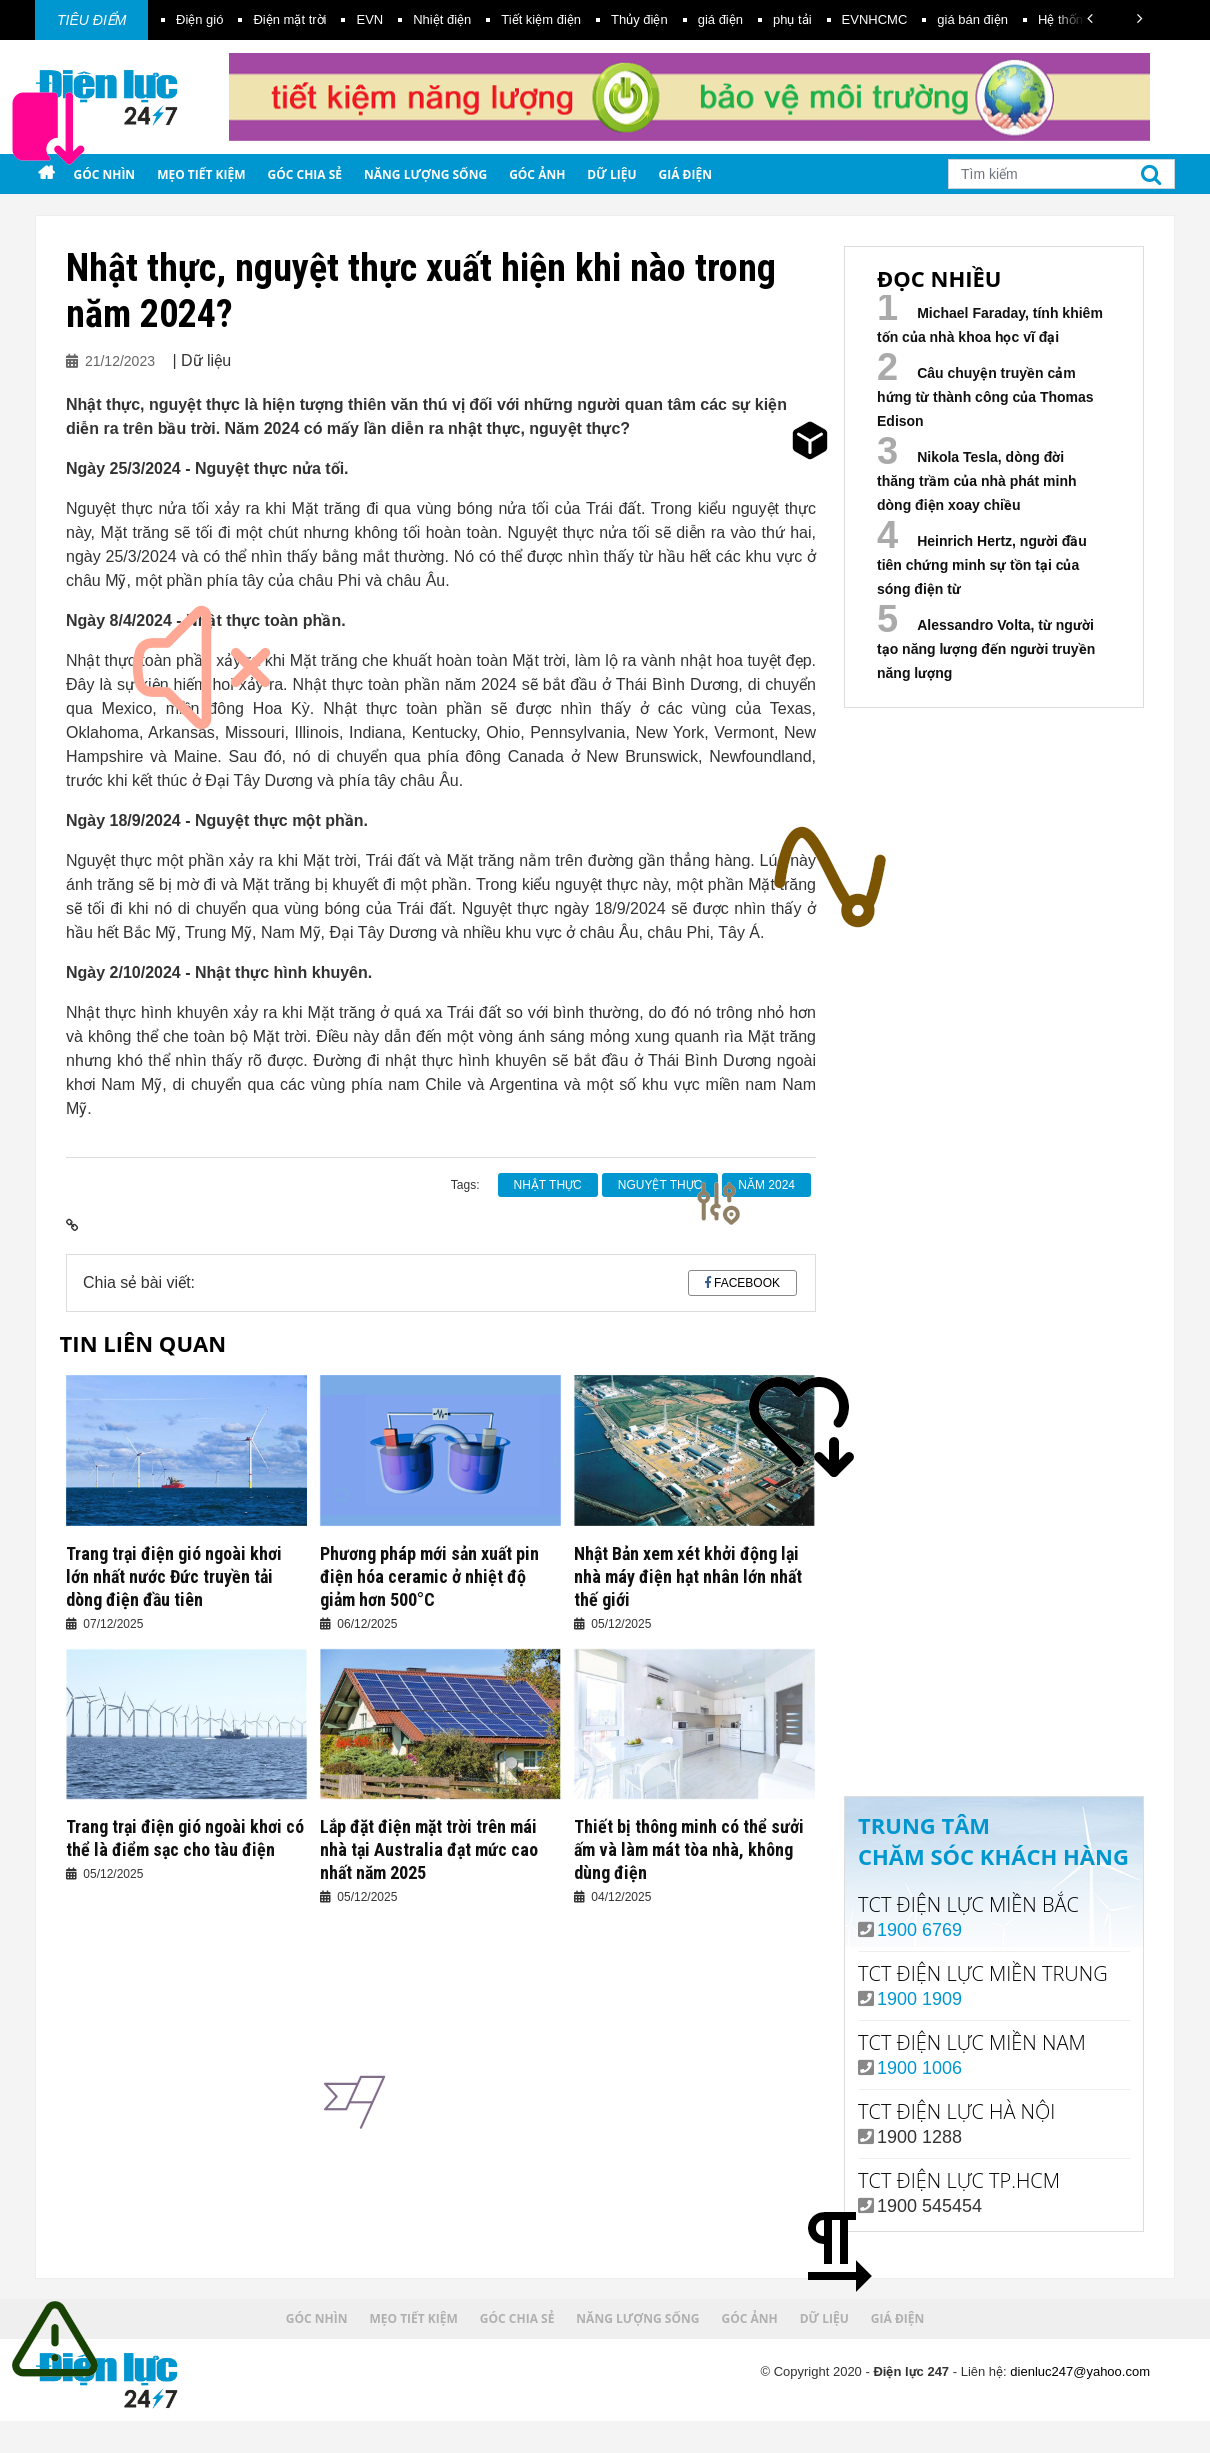 The image size is (1210, 2453). Describe the element at coordinates (799, 1422) in the screenshot. I see `download liked or favorited content` at that location.